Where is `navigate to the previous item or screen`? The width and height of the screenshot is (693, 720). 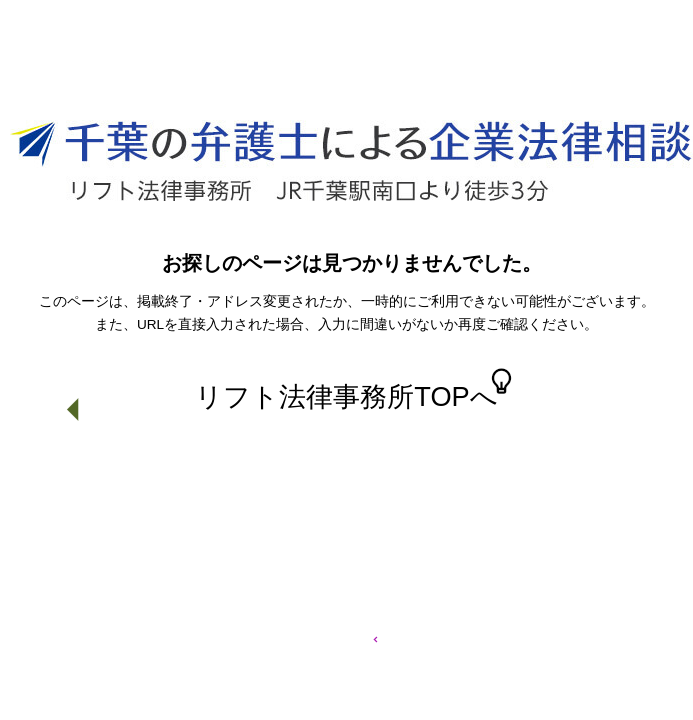
navigate to the previous item or screen is located at coordinates (375, 639).